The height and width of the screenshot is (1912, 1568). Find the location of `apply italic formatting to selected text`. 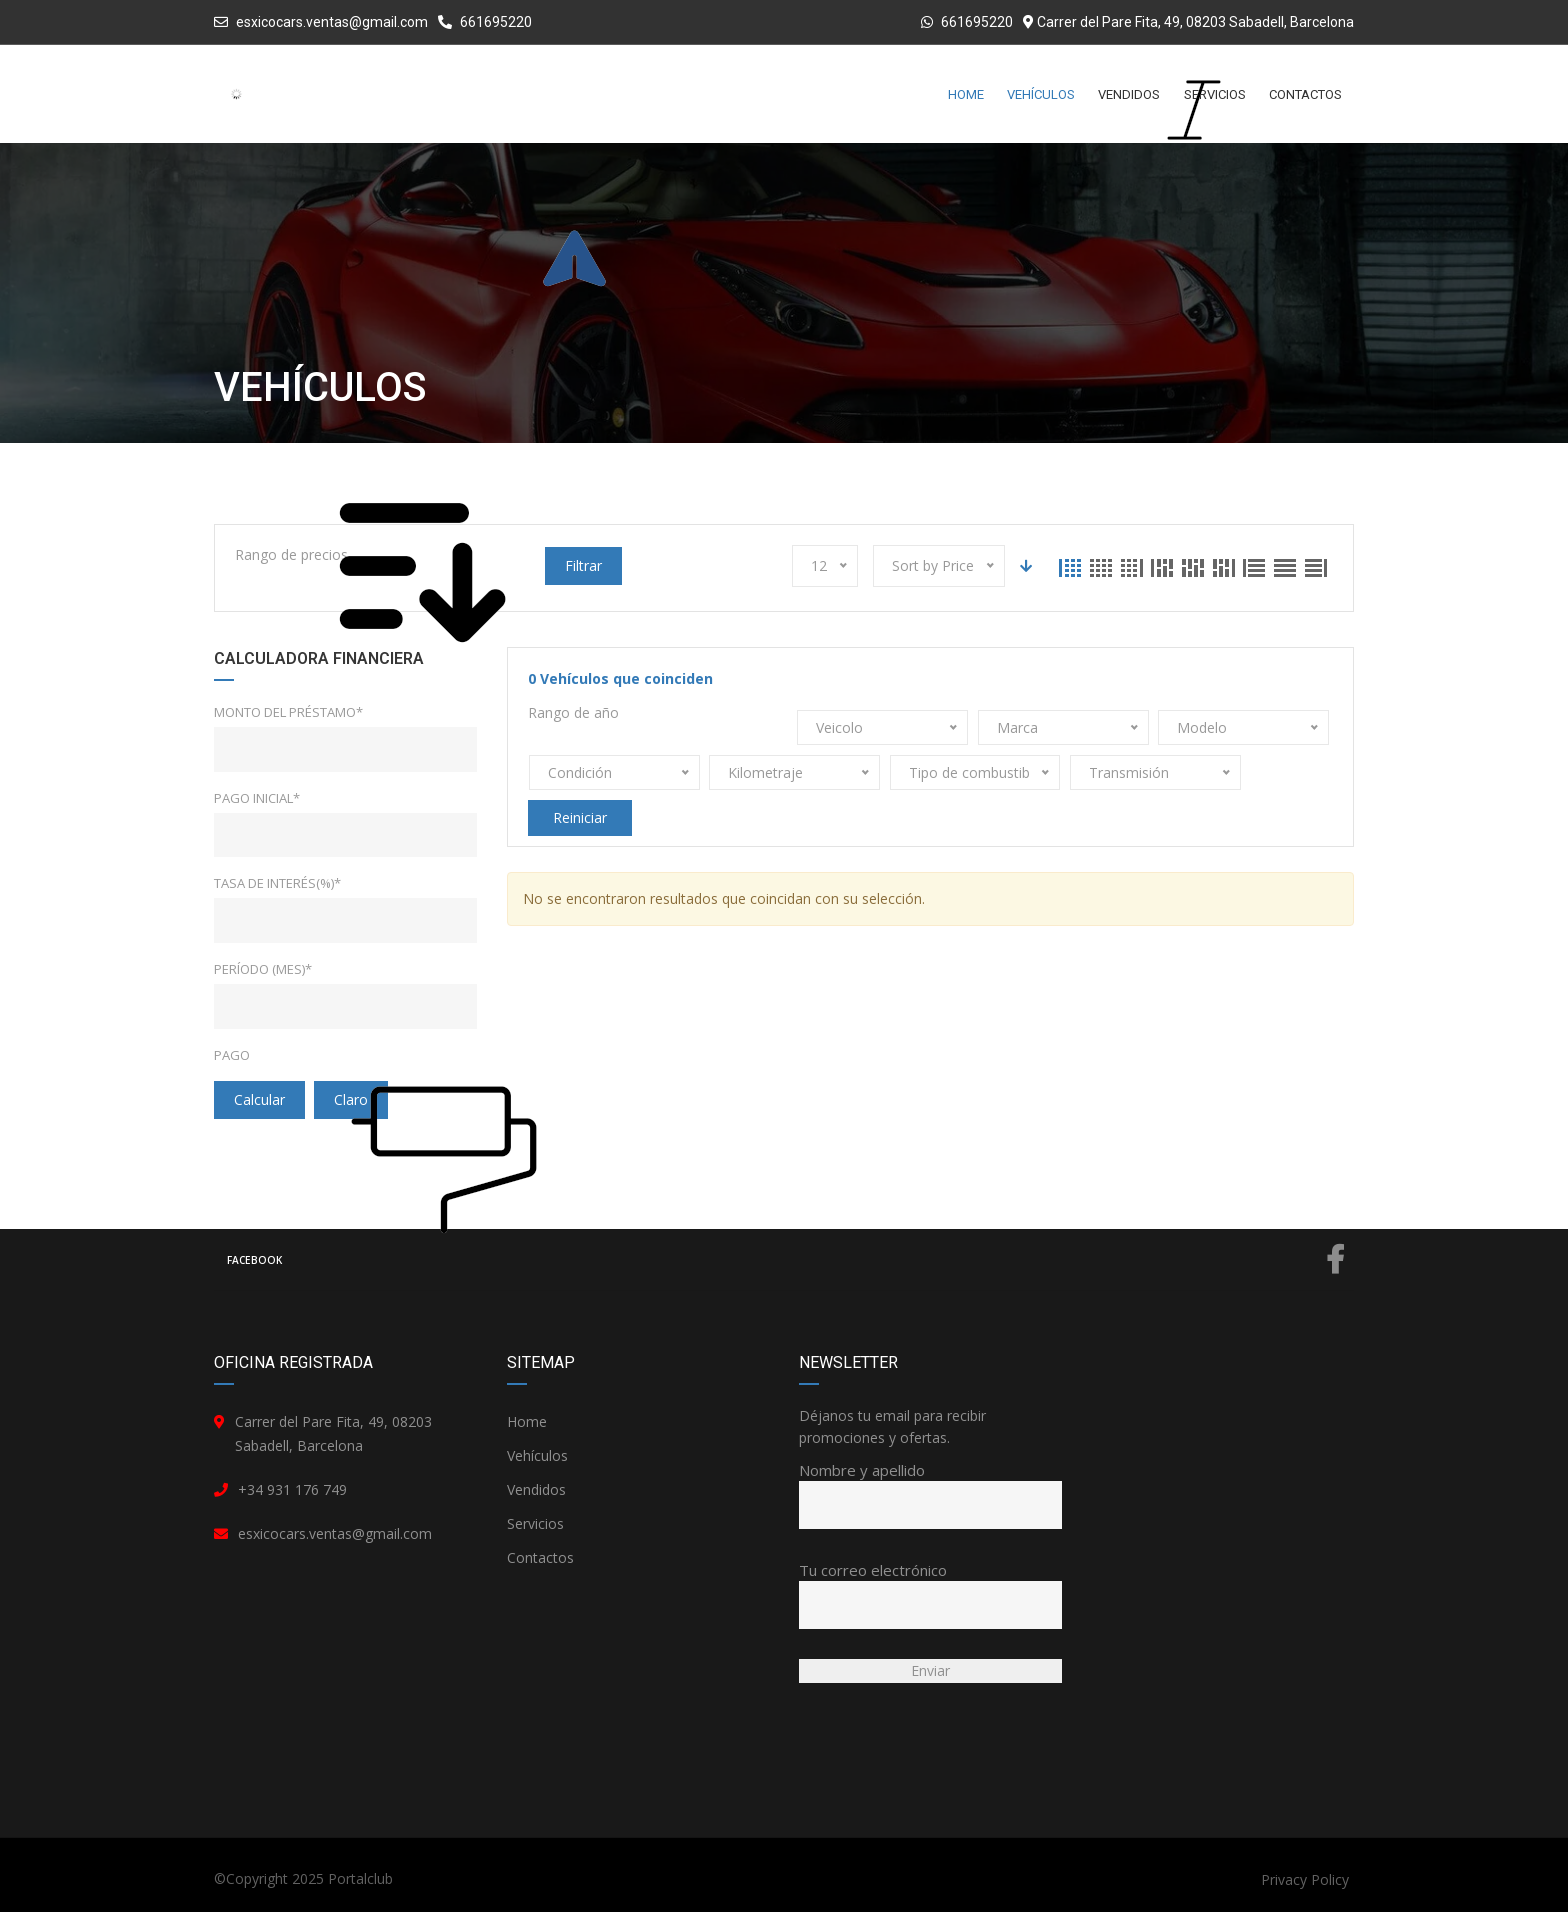

apply italic formatting to selected text is located at coordinates (1194, 110).